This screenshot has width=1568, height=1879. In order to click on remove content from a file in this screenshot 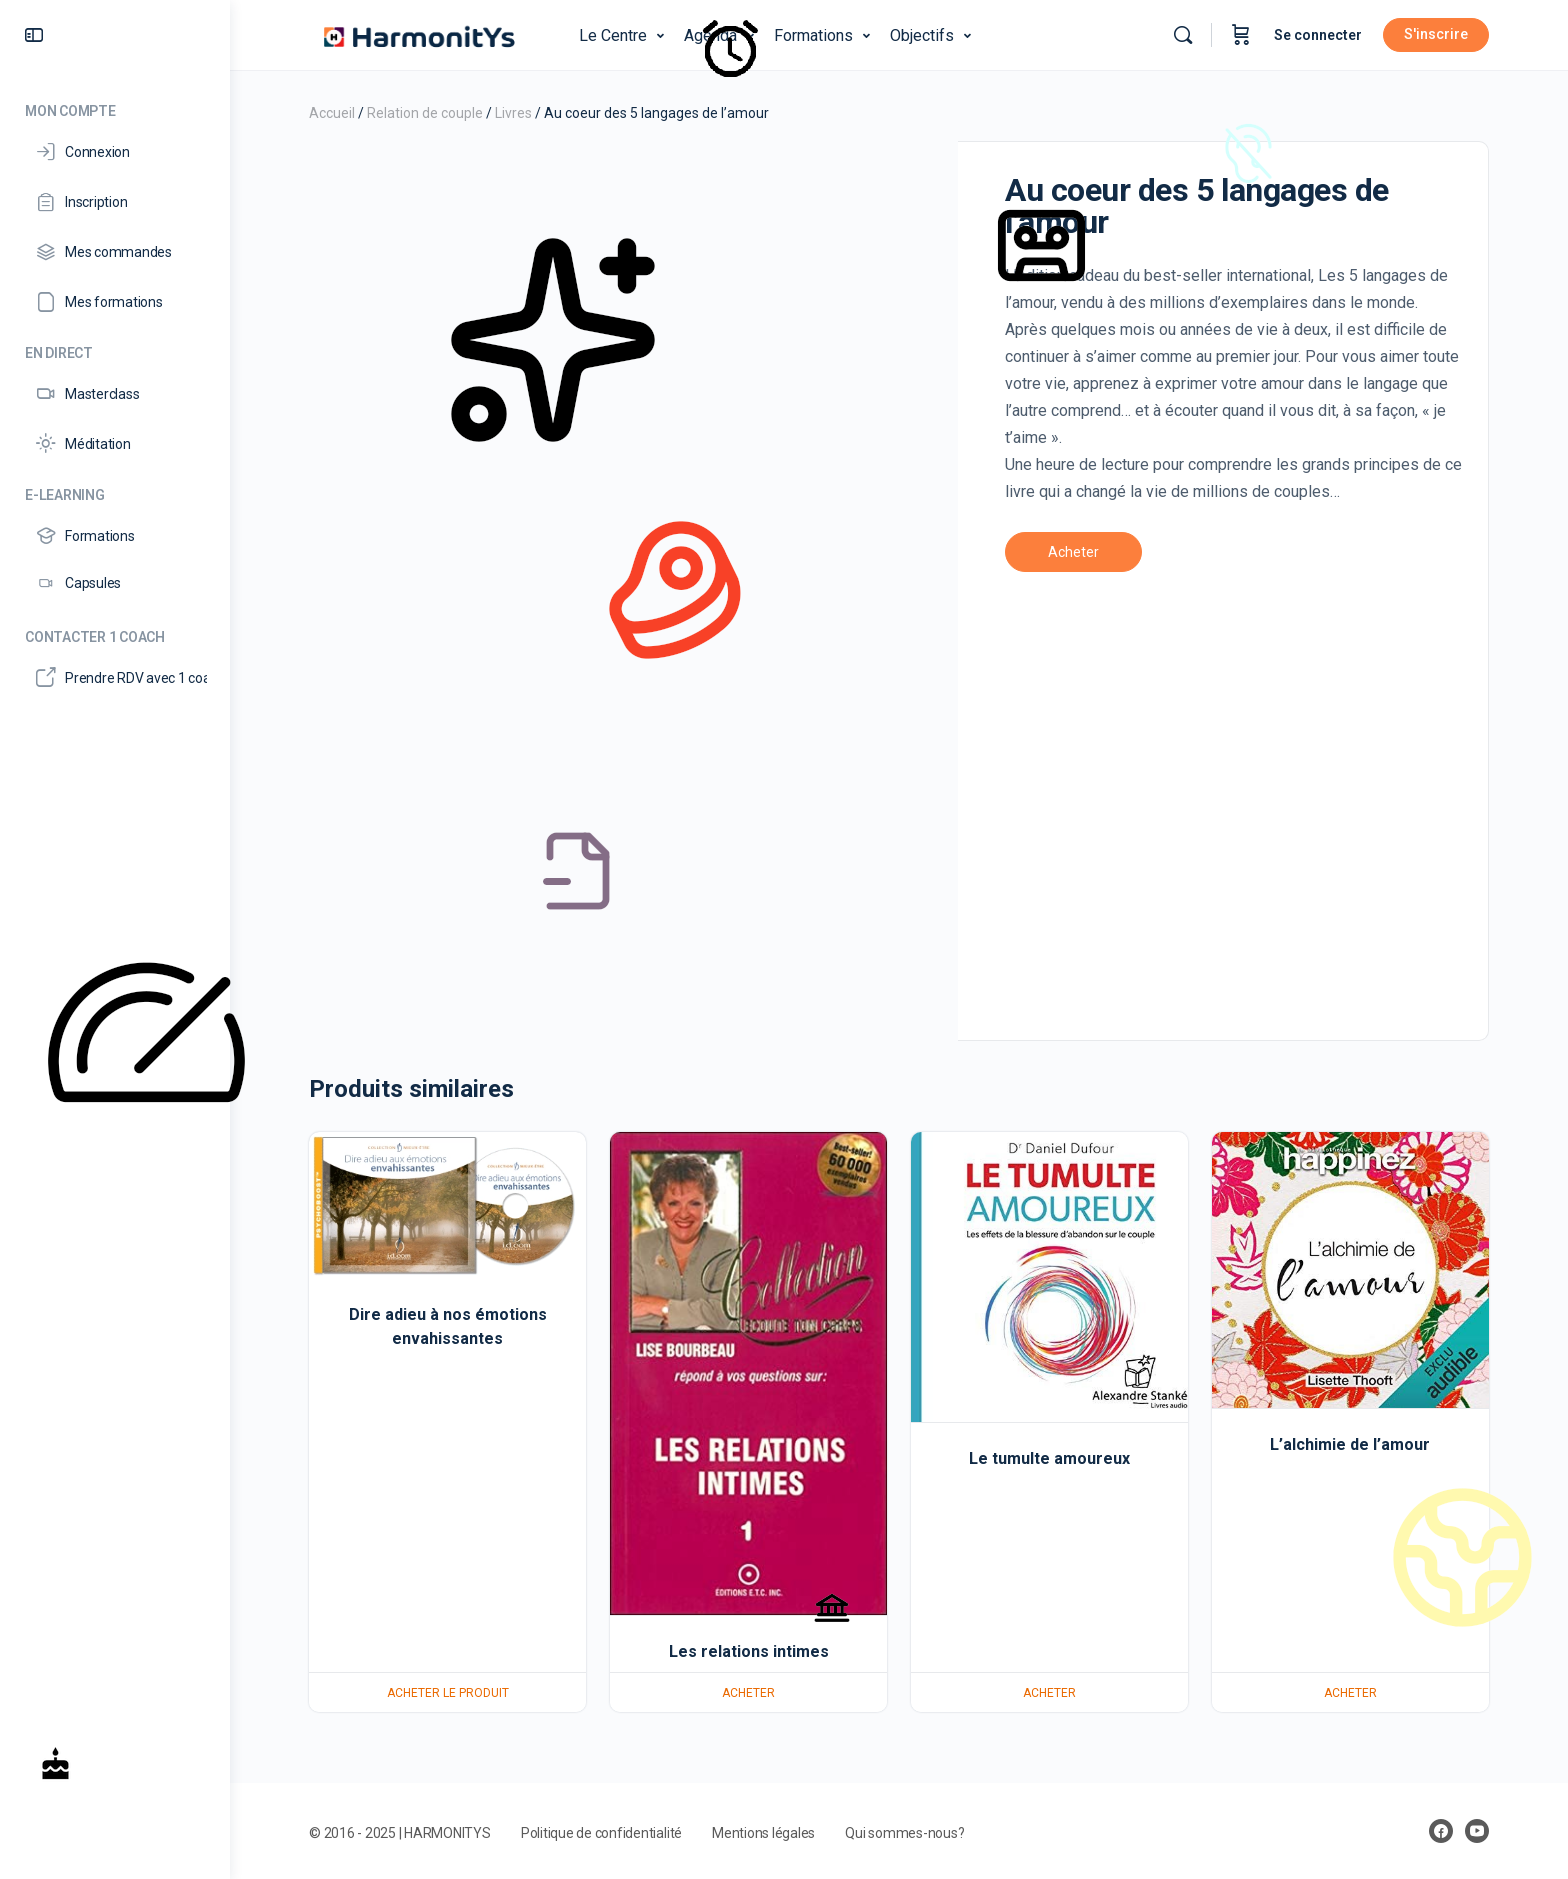, I will do `click(578, 871)`.